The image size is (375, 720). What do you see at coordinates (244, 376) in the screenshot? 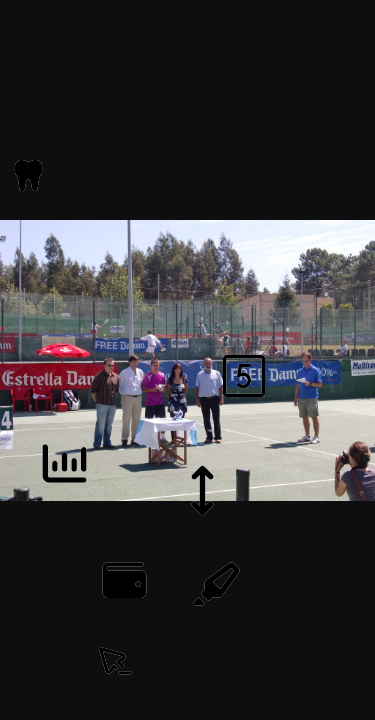
I see `indicates step 5 in a numbered sequence` at bounding box center [244, 376].